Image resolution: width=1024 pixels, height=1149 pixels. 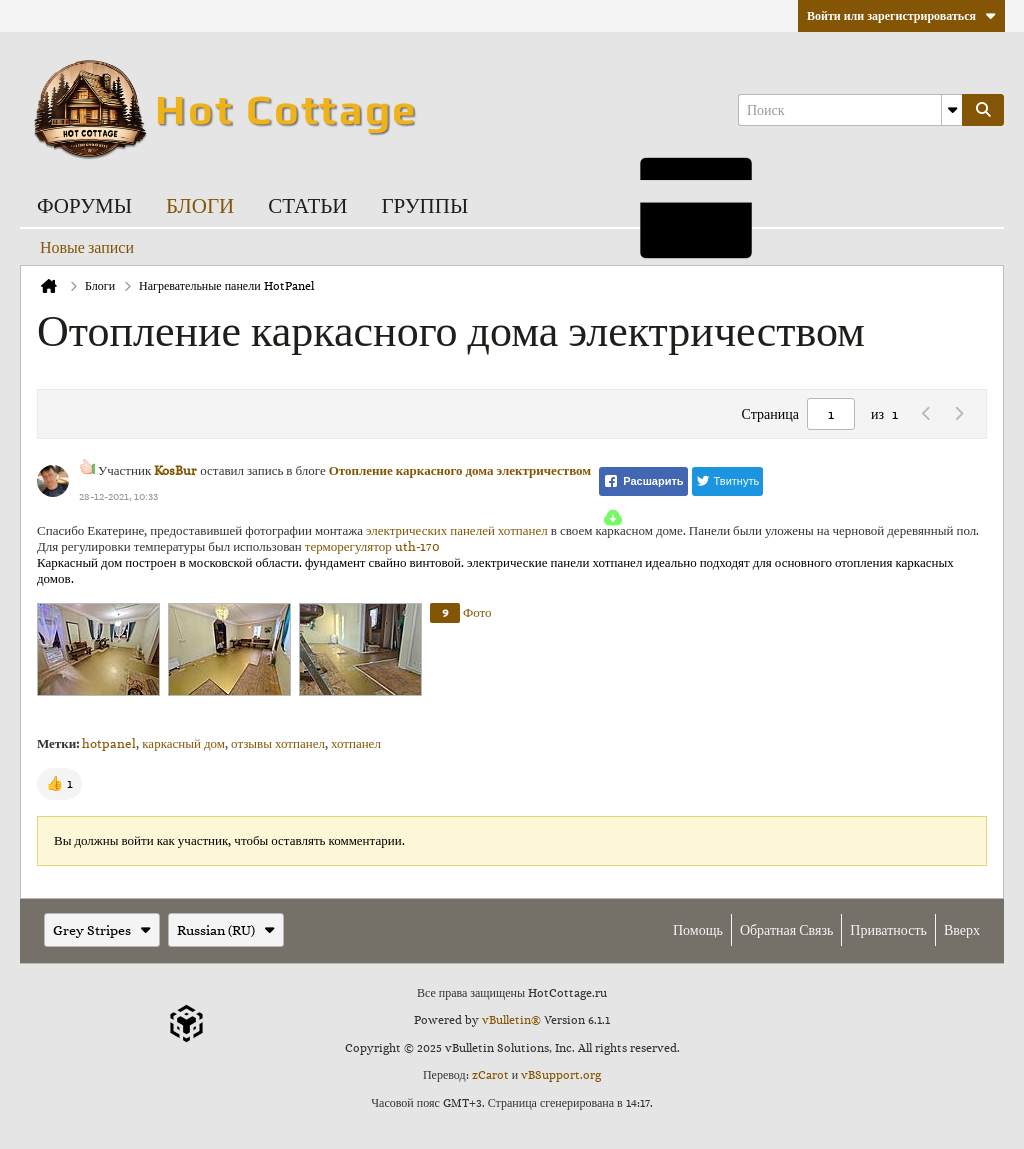 I want to click on binance coin (bnb) cryptocurrency logo, so click(x=186, y=1023).